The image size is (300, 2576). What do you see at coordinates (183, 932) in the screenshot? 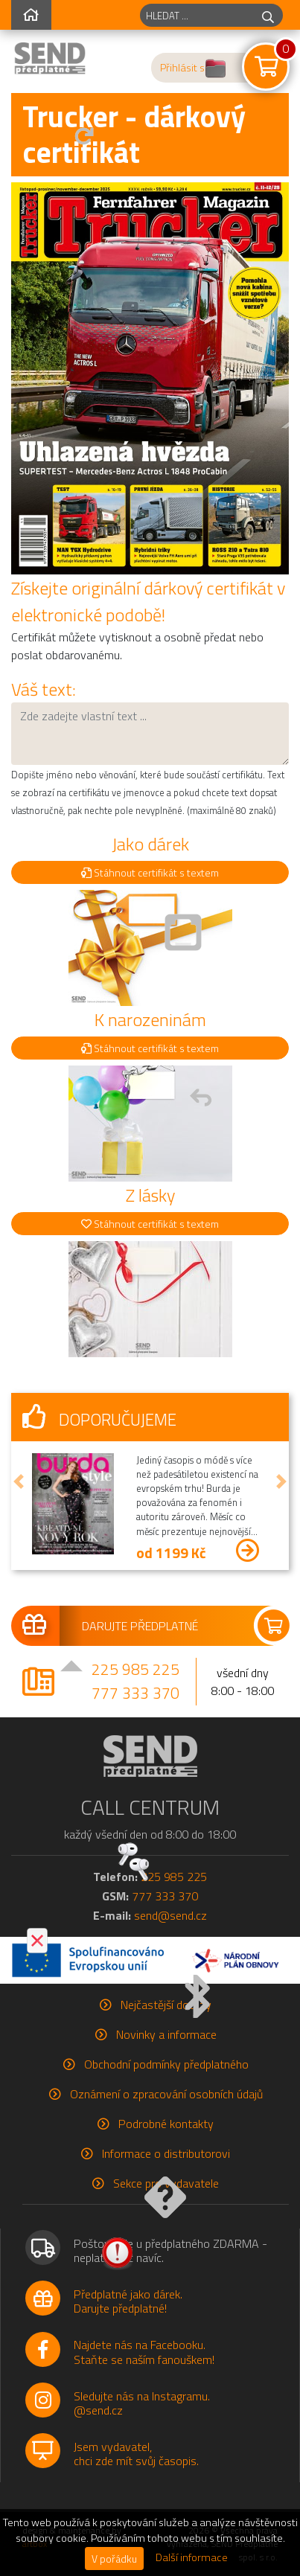
I see `connect to a wired ethernet network` at bounding box center [183, 932].